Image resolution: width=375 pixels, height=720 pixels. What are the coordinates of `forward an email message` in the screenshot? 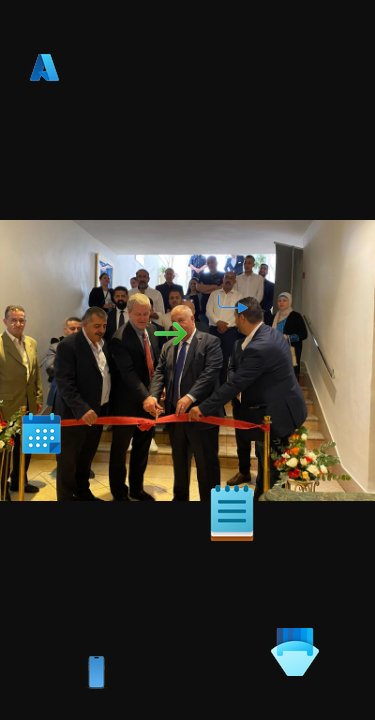 It's located at (233, 303).